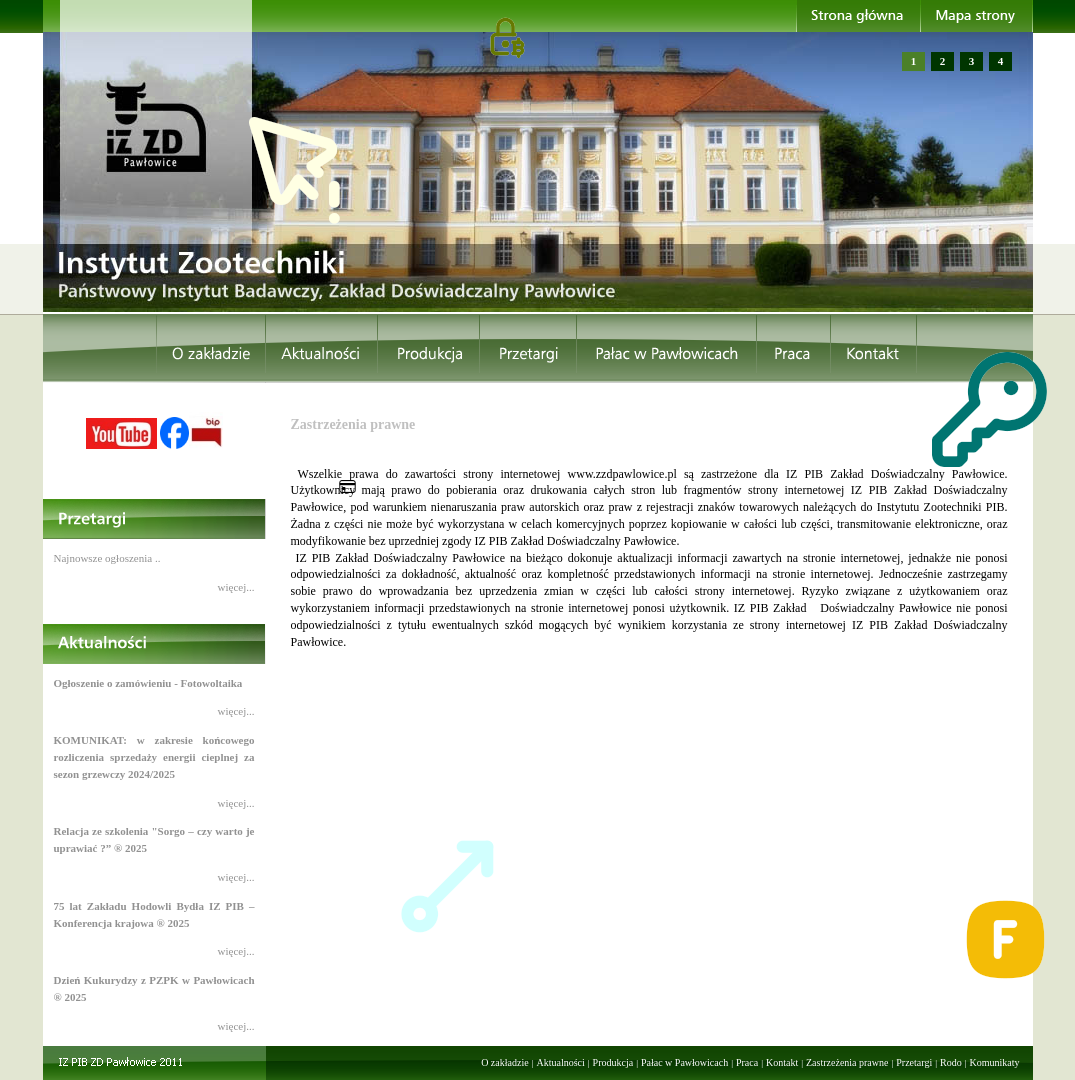 This screenshot has height=1080, width=1075. I want to click on facebook app or service integration, so click(1005, 939).